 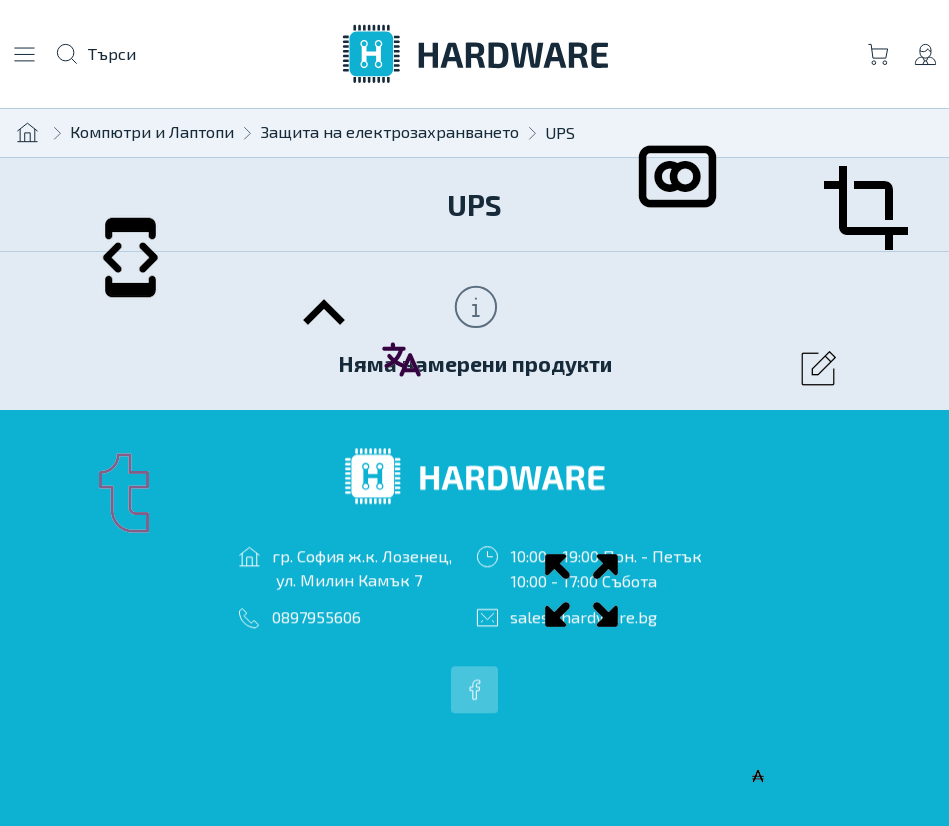 What do you see at coordinates (581, 590) in the screenshot?
I see `expand to full screen mode` at bounding box center [581, 590].